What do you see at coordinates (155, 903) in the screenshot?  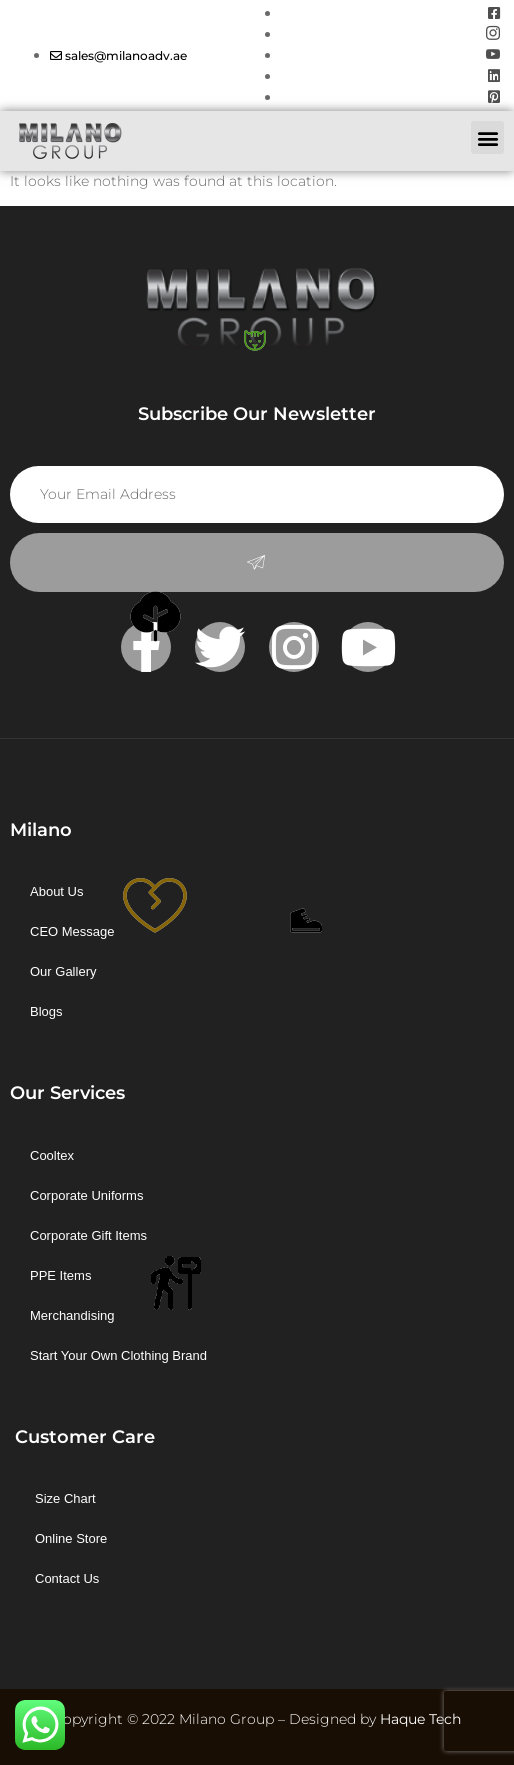 I see `remove from favorites` at bounding box center [155, 903].